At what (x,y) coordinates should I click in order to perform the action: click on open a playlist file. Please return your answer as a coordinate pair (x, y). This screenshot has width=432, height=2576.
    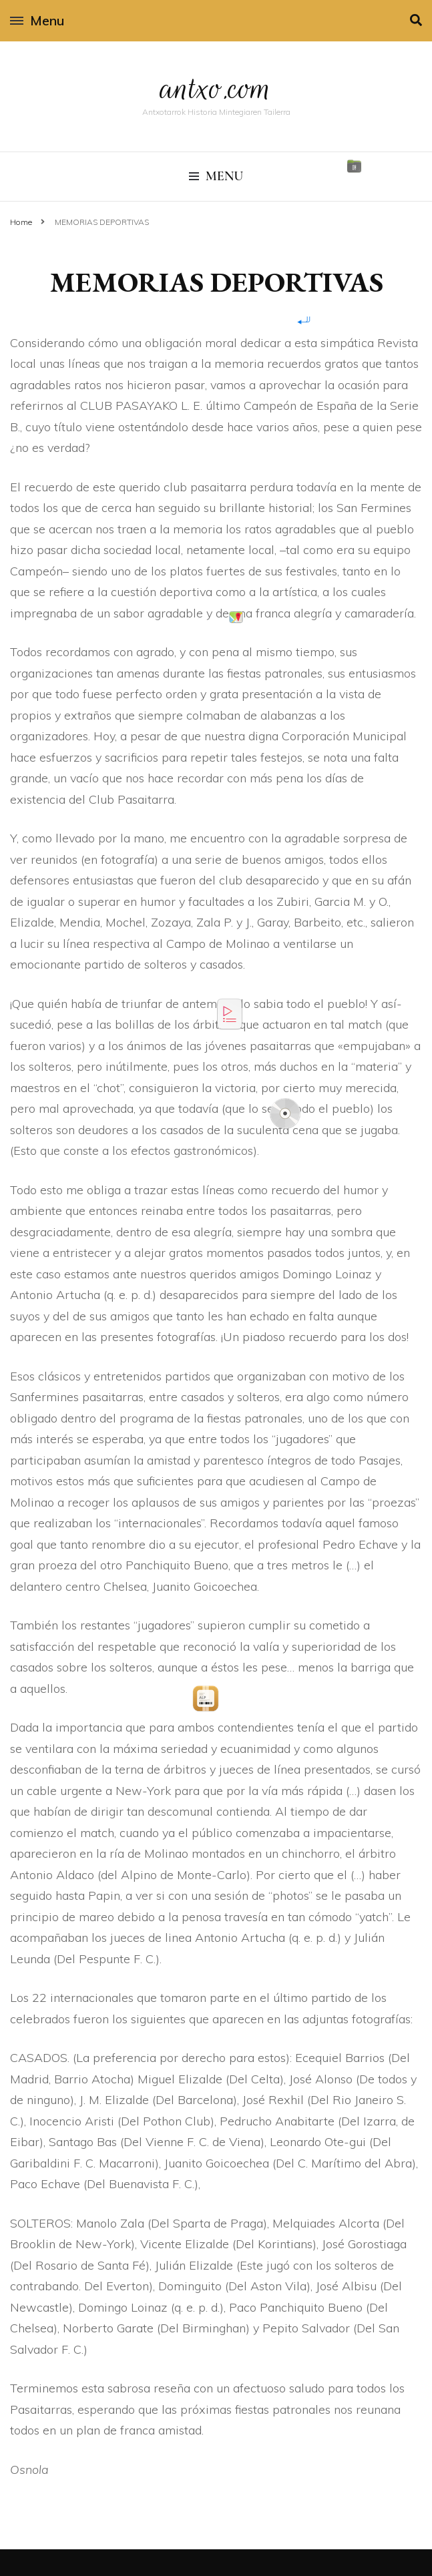
    Looking at the image, I should click on (230, 1014).